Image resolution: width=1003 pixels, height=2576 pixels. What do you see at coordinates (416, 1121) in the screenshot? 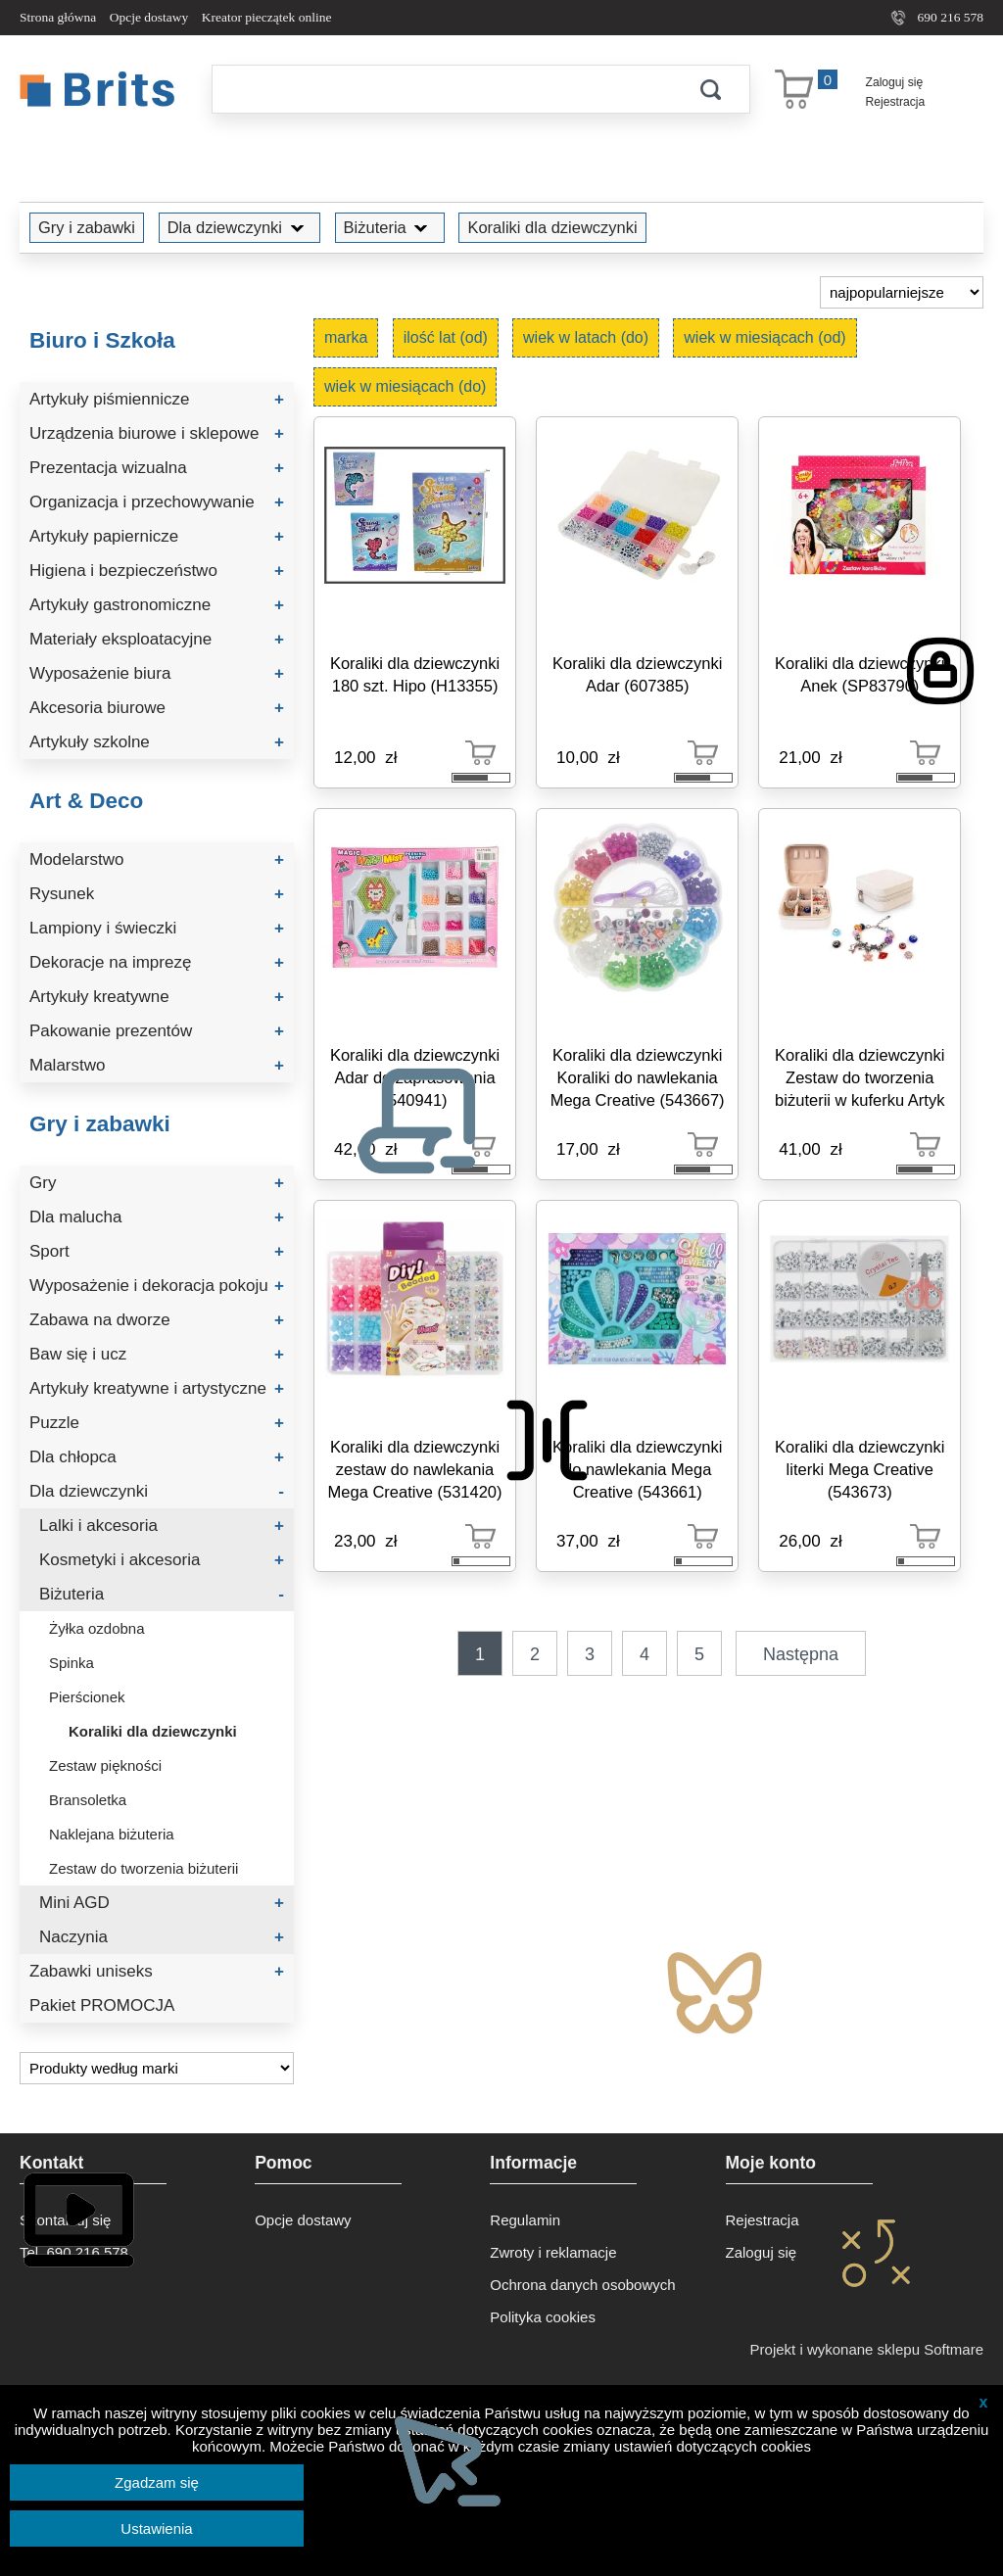
I see `remove a script or code file` at bounding box center [416, 1121].